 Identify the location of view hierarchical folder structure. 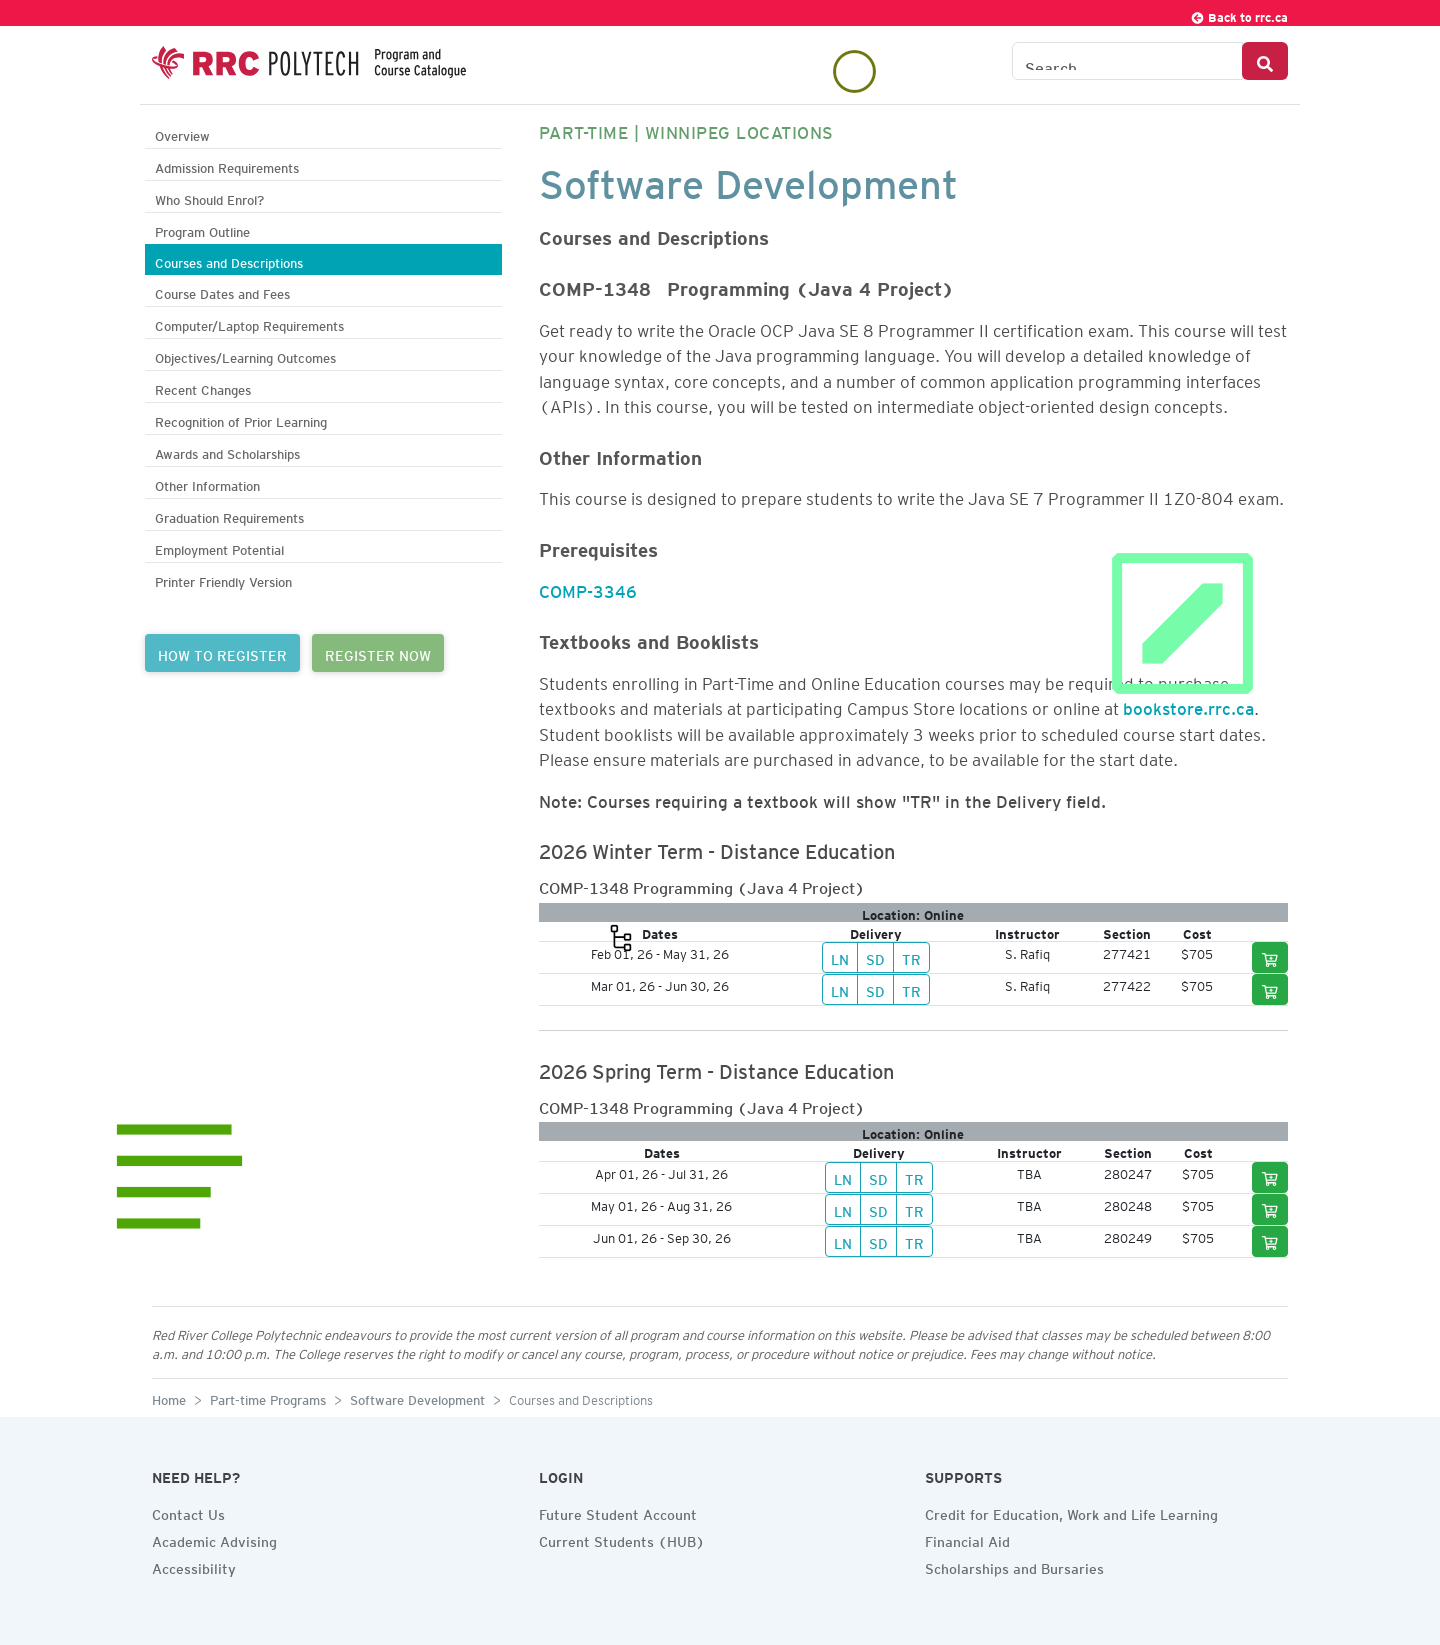
(620, 938).